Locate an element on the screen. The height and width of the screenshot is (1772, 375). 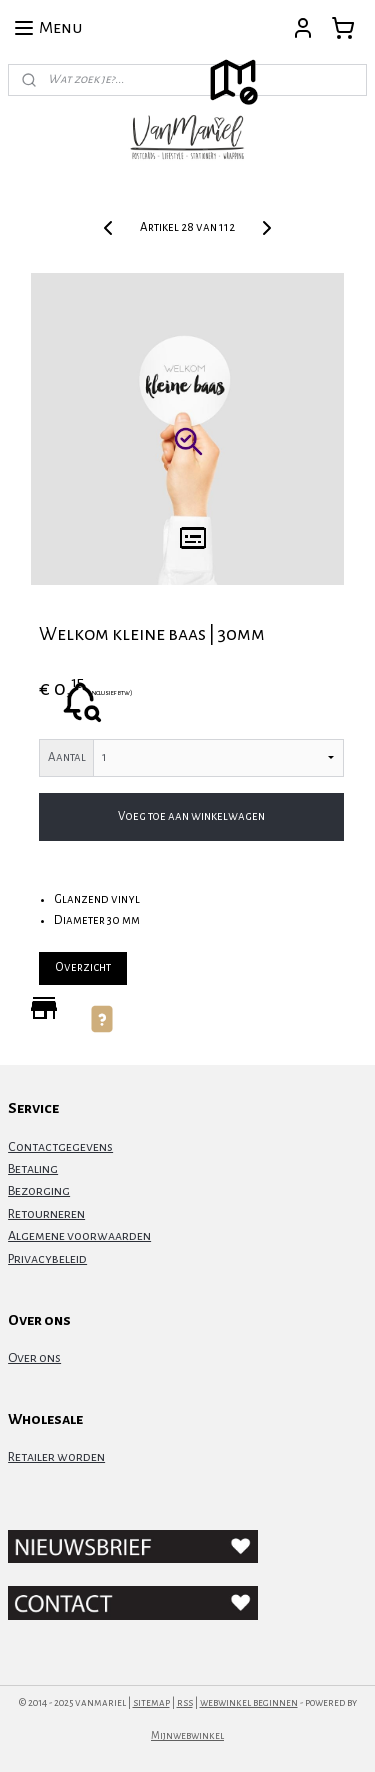
confirm search results is located at coordinates (188, 441).